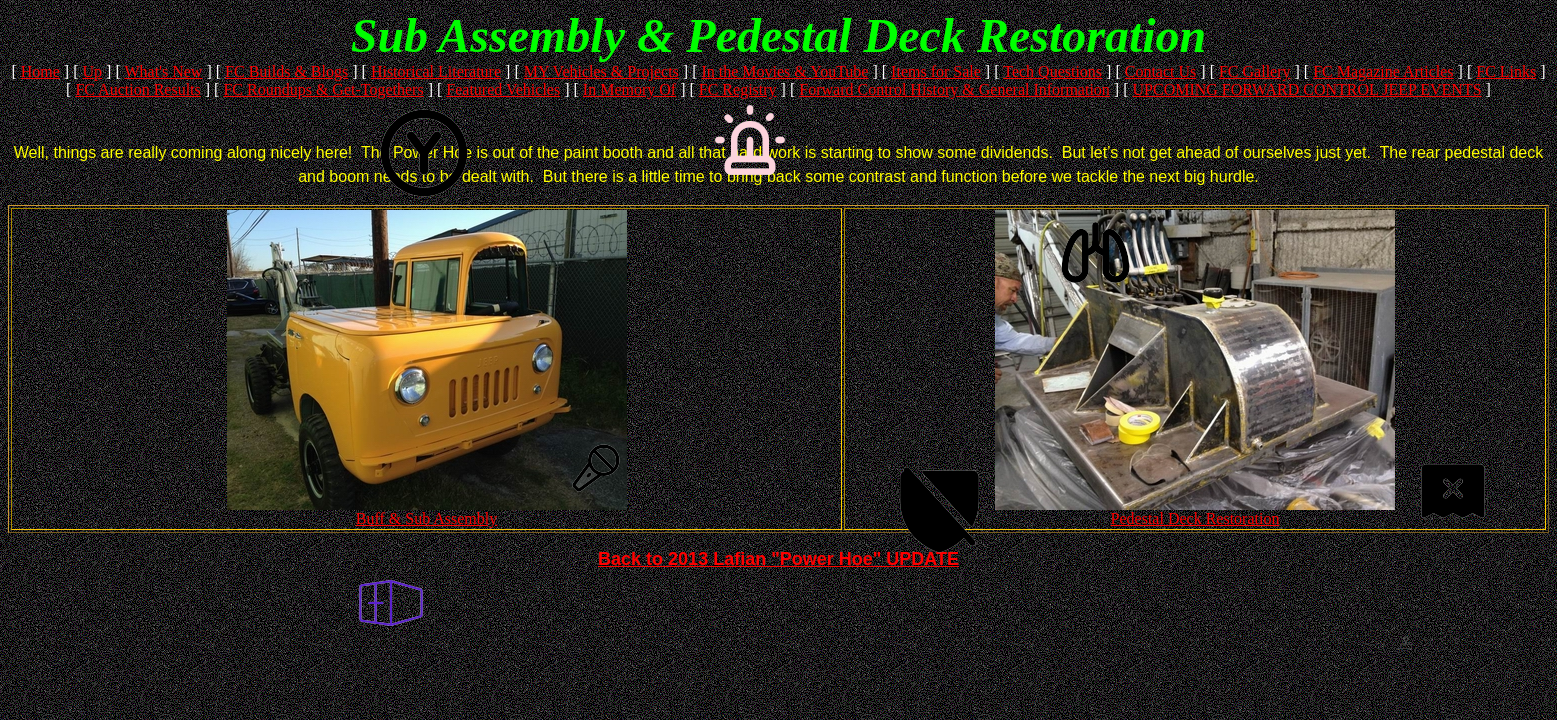  Describe the element at coordinates (391, 603) in the screenshot. I see `view shipping or freight details` at that location.